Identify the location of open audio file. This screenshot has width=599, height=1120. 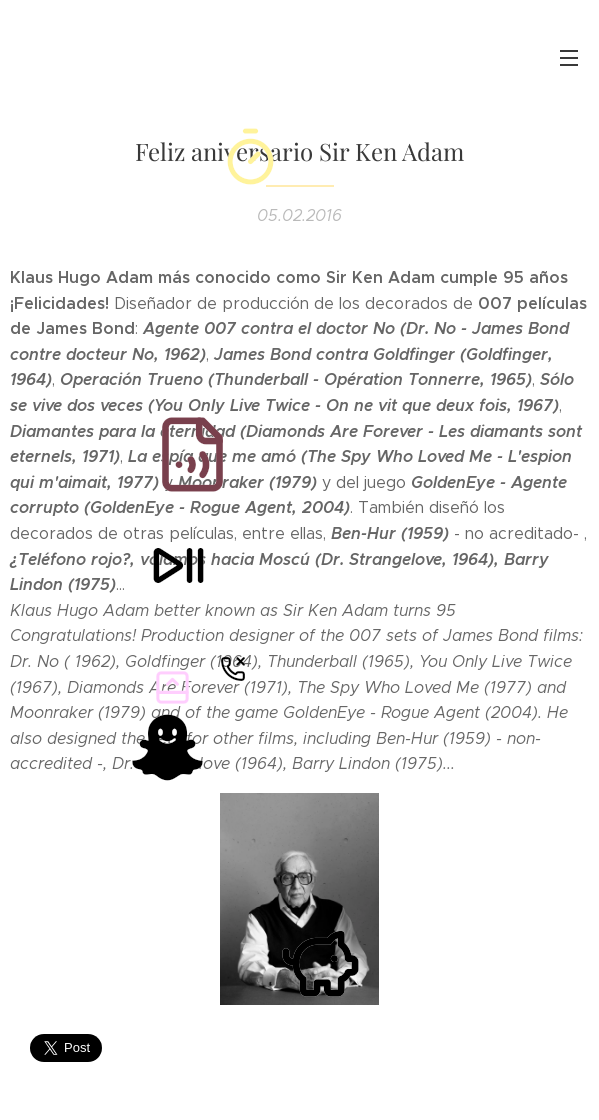
(192, 454).